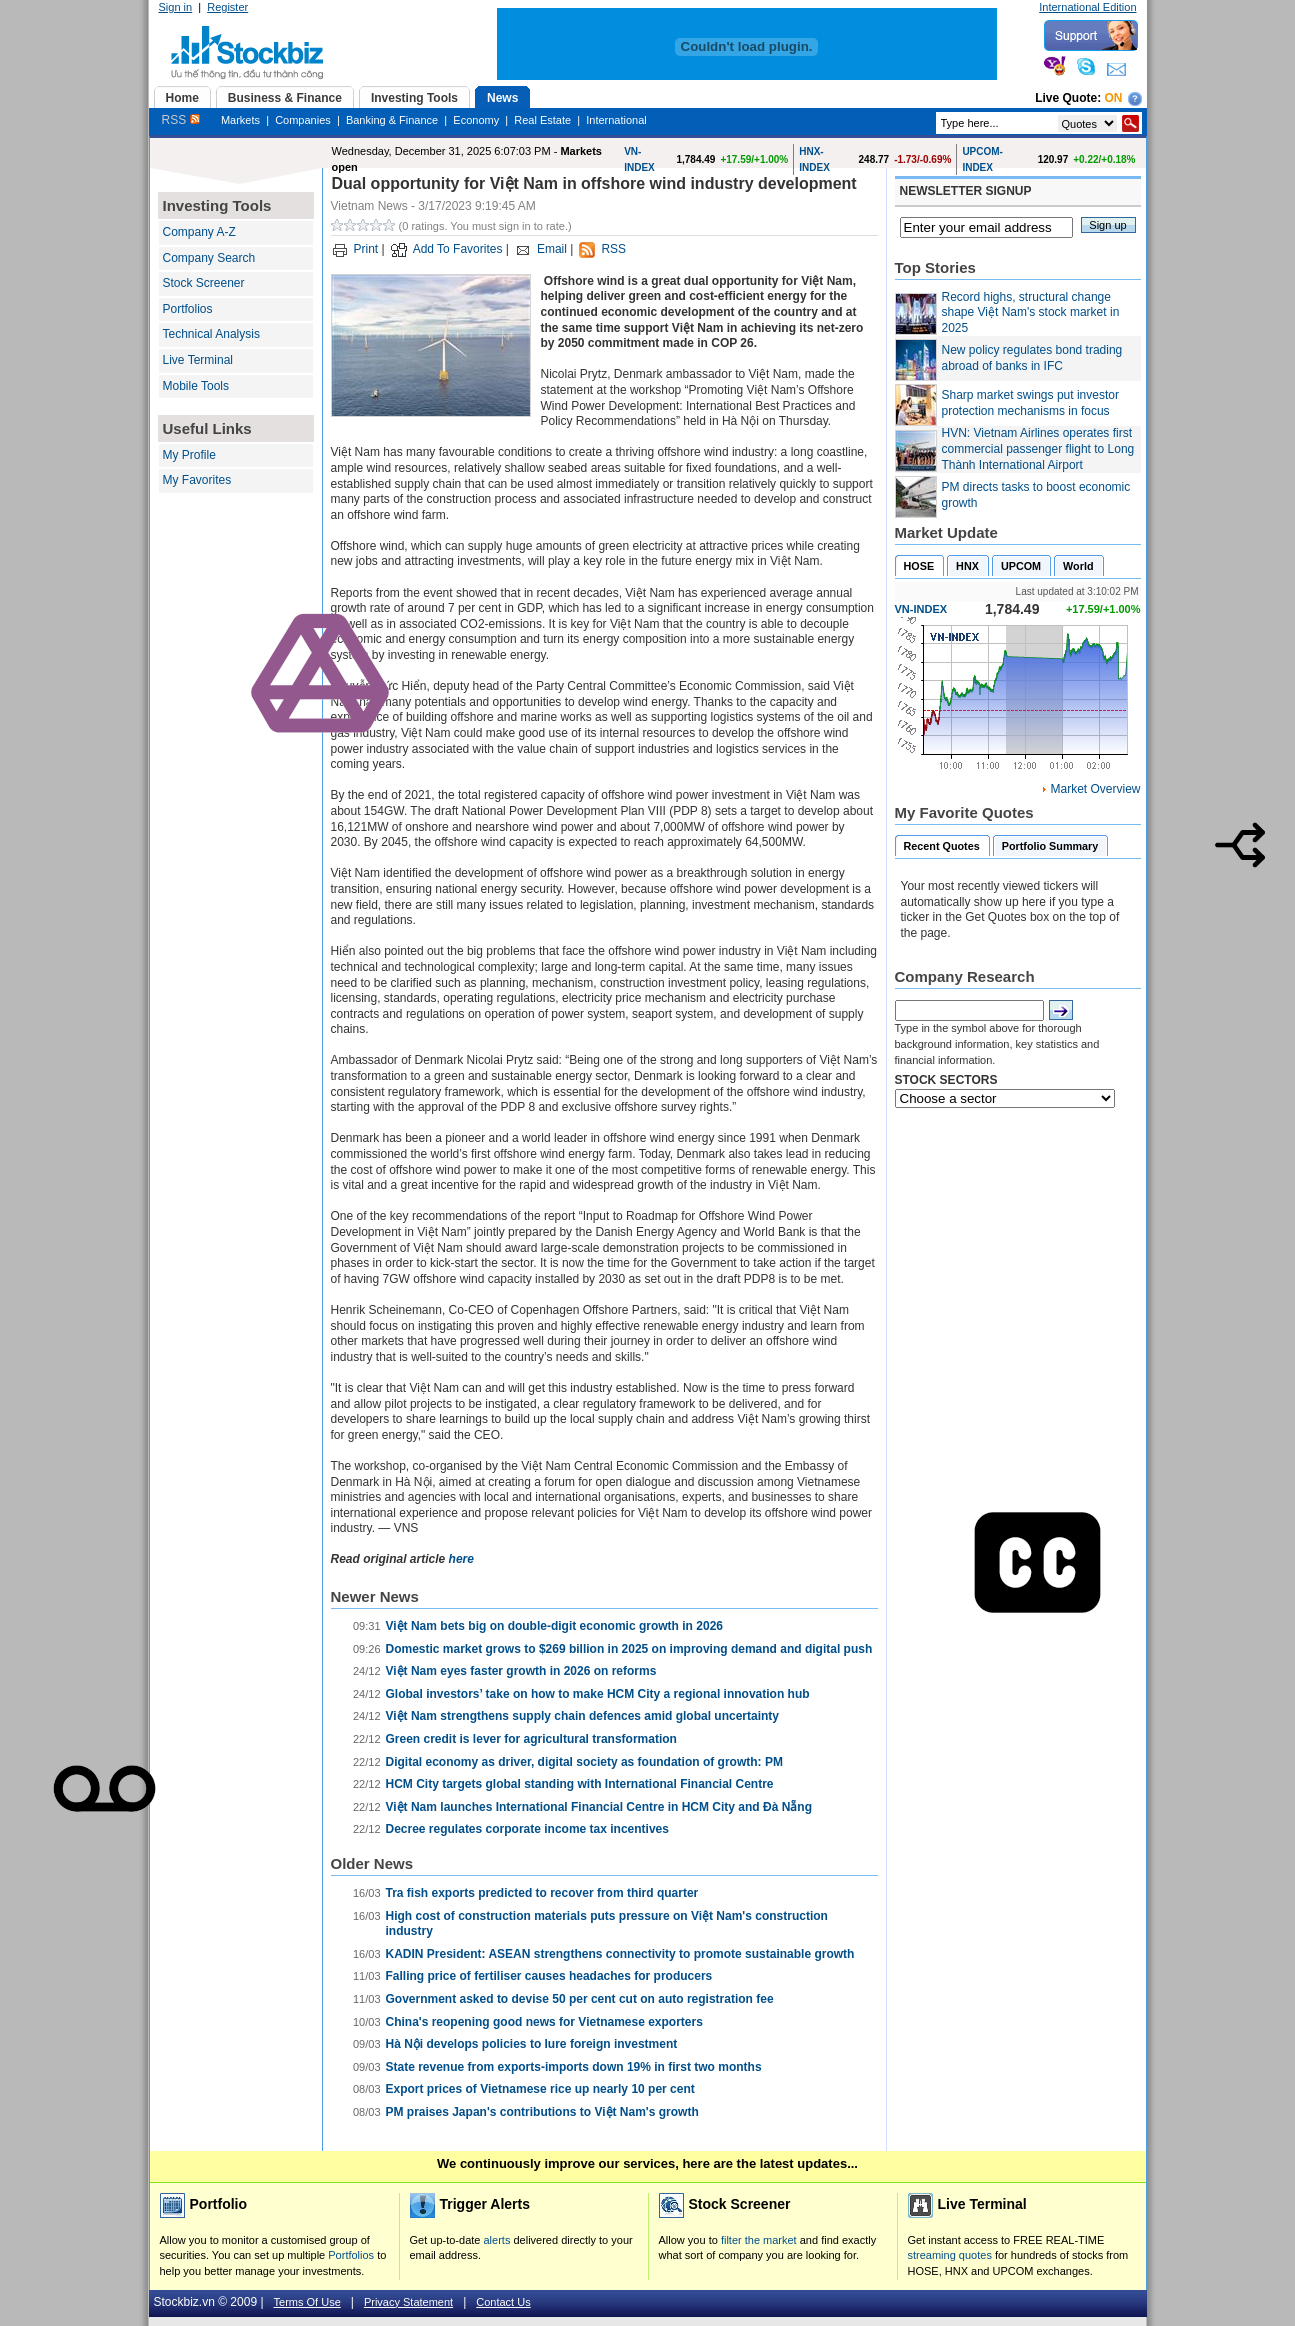  What do you see at coordinates (320, 678) in the screenshot?
I see `open Google Drive` at bounding box center [320, 678].